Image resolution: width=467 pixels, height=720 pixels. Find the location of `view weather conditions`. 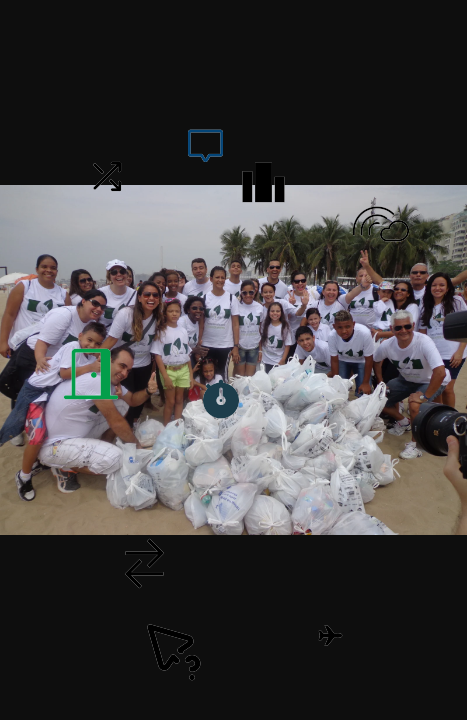

view weather conditions is located at coordinates (381, 223).